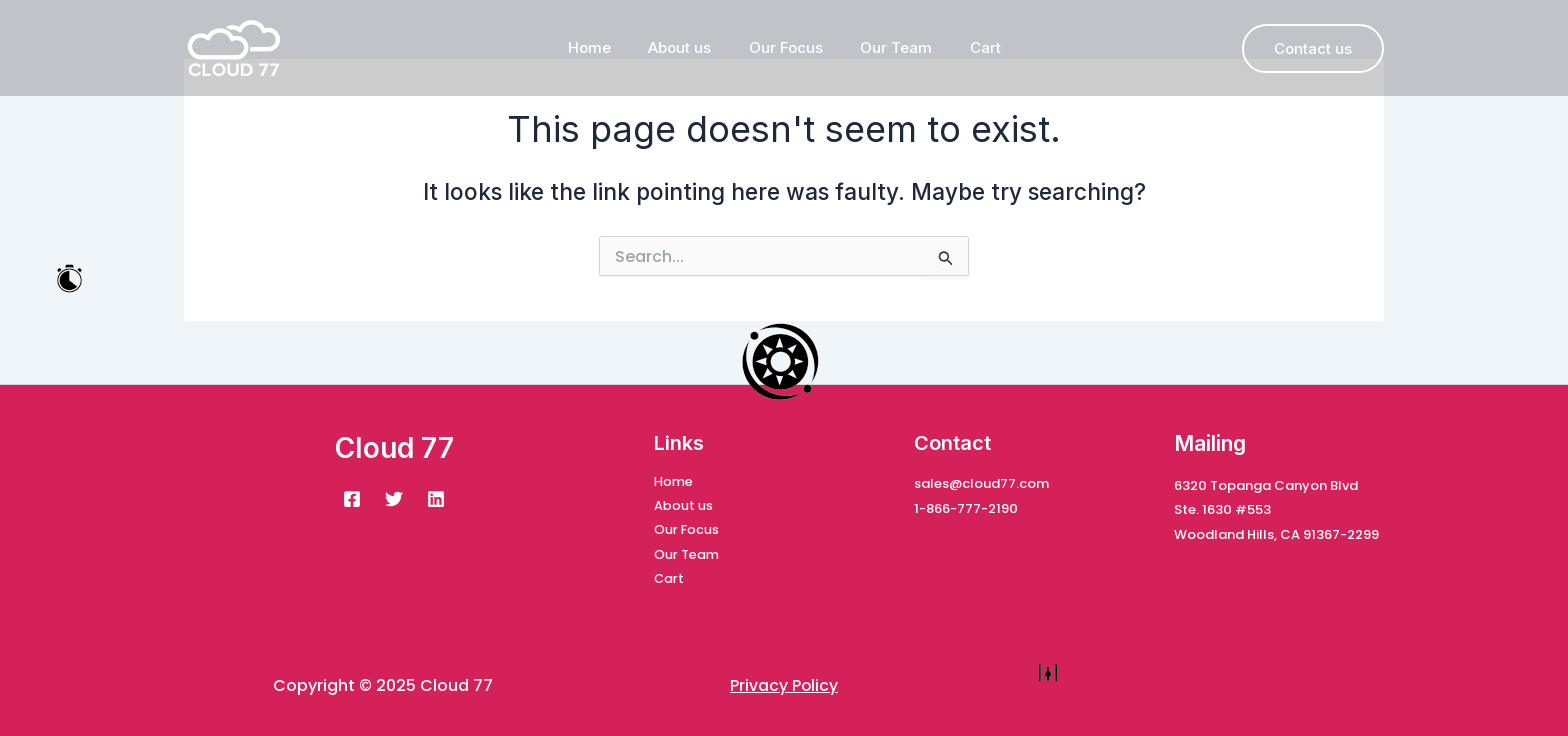  What do you see at coordinates (69, 278) in the screenshot?
I see `start or stop a timer` at bounding box center [69, 278].